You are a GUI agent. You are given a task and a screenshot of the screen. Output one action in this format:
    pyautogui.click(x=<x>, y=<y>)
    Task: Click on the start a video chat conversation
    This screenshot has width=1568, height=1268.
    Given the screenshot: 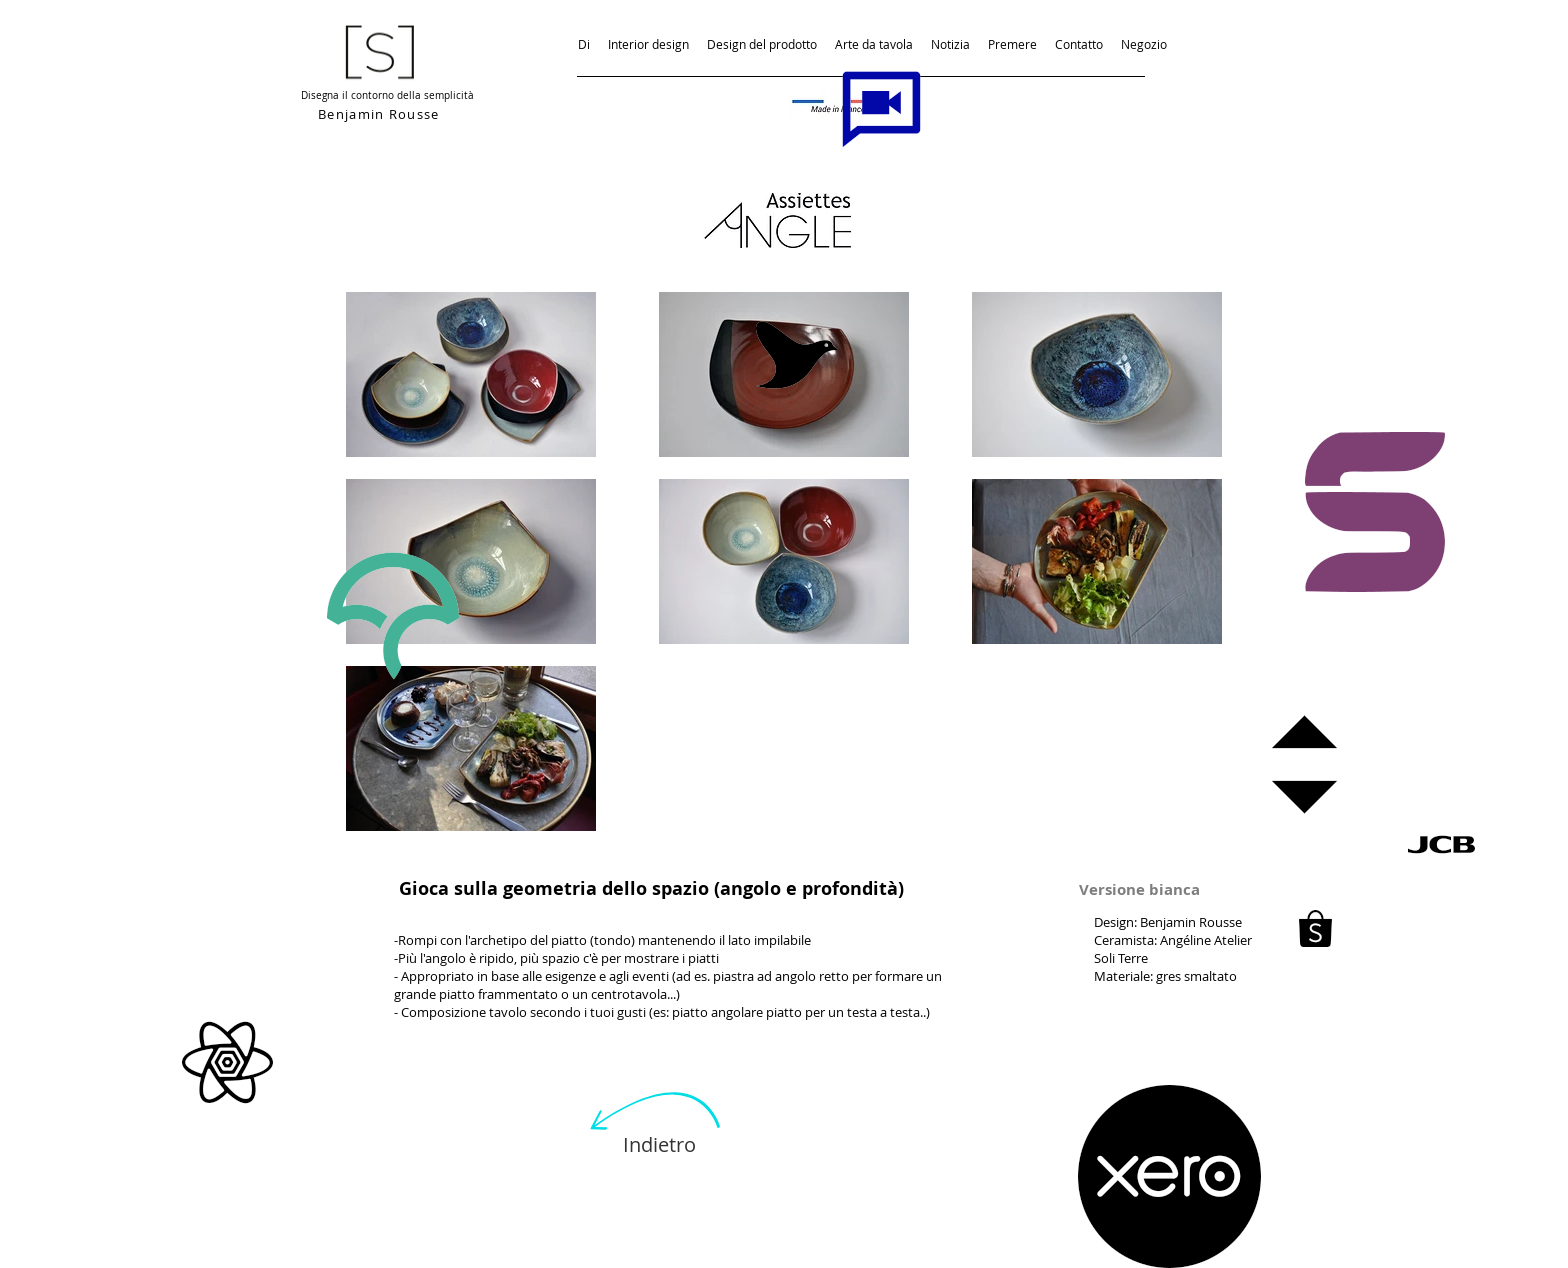 What is the action you would take?
    pyautogui.click(x=881, y=106)
    